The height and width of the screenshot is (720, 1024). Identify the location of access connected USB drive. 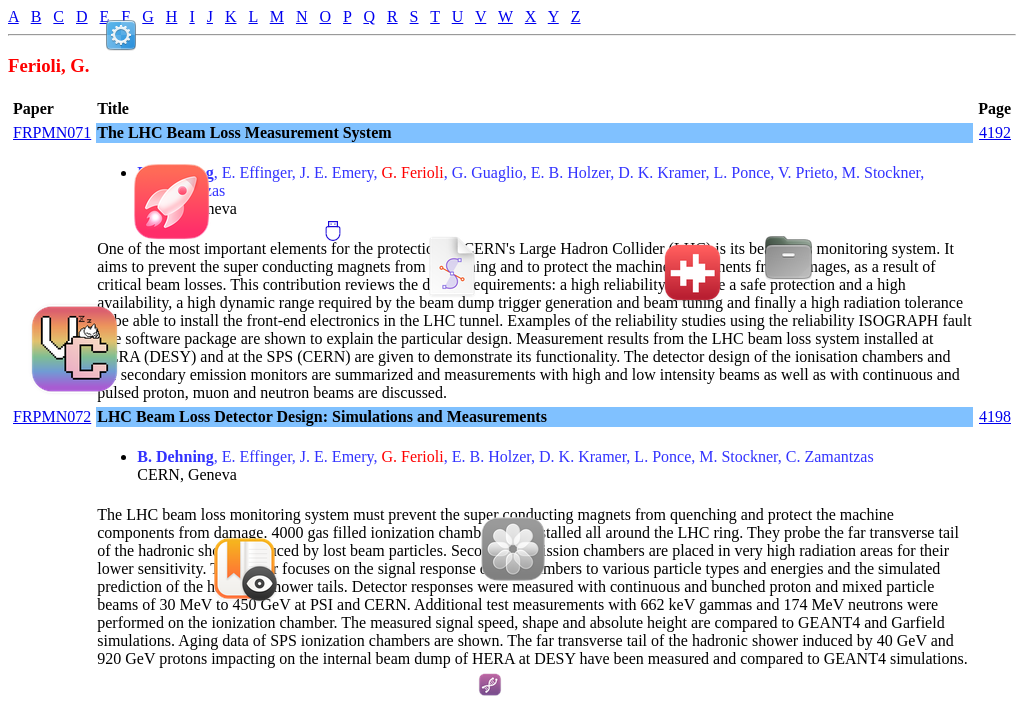
(333, 231).